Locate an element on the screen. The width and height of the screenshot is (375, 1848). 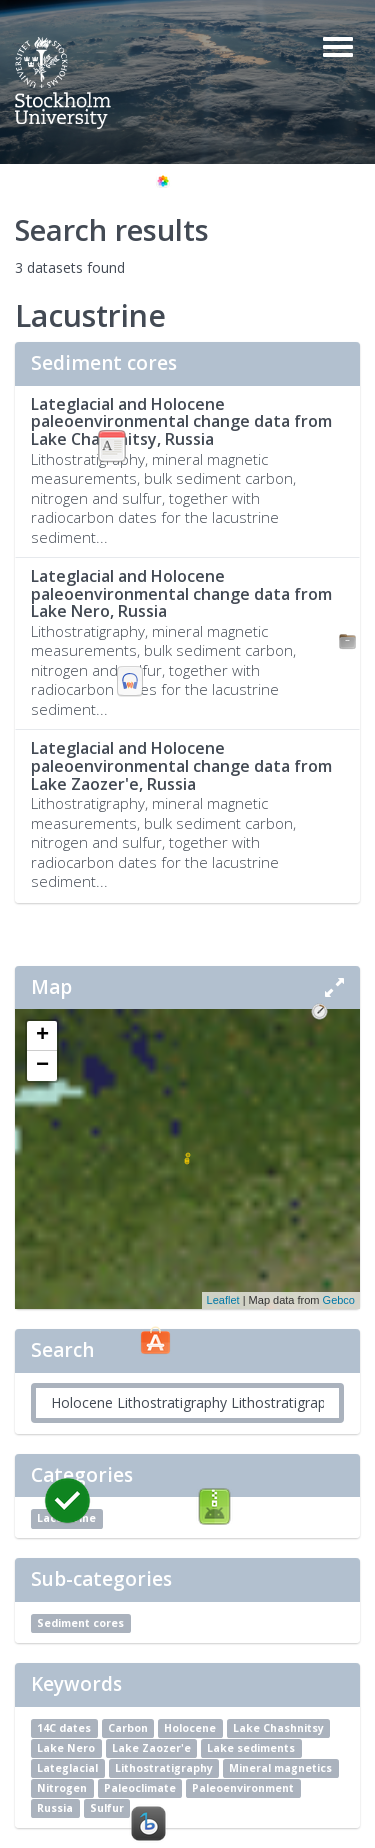
open the gnome books e-reader application is located at coordinates (112, 446).